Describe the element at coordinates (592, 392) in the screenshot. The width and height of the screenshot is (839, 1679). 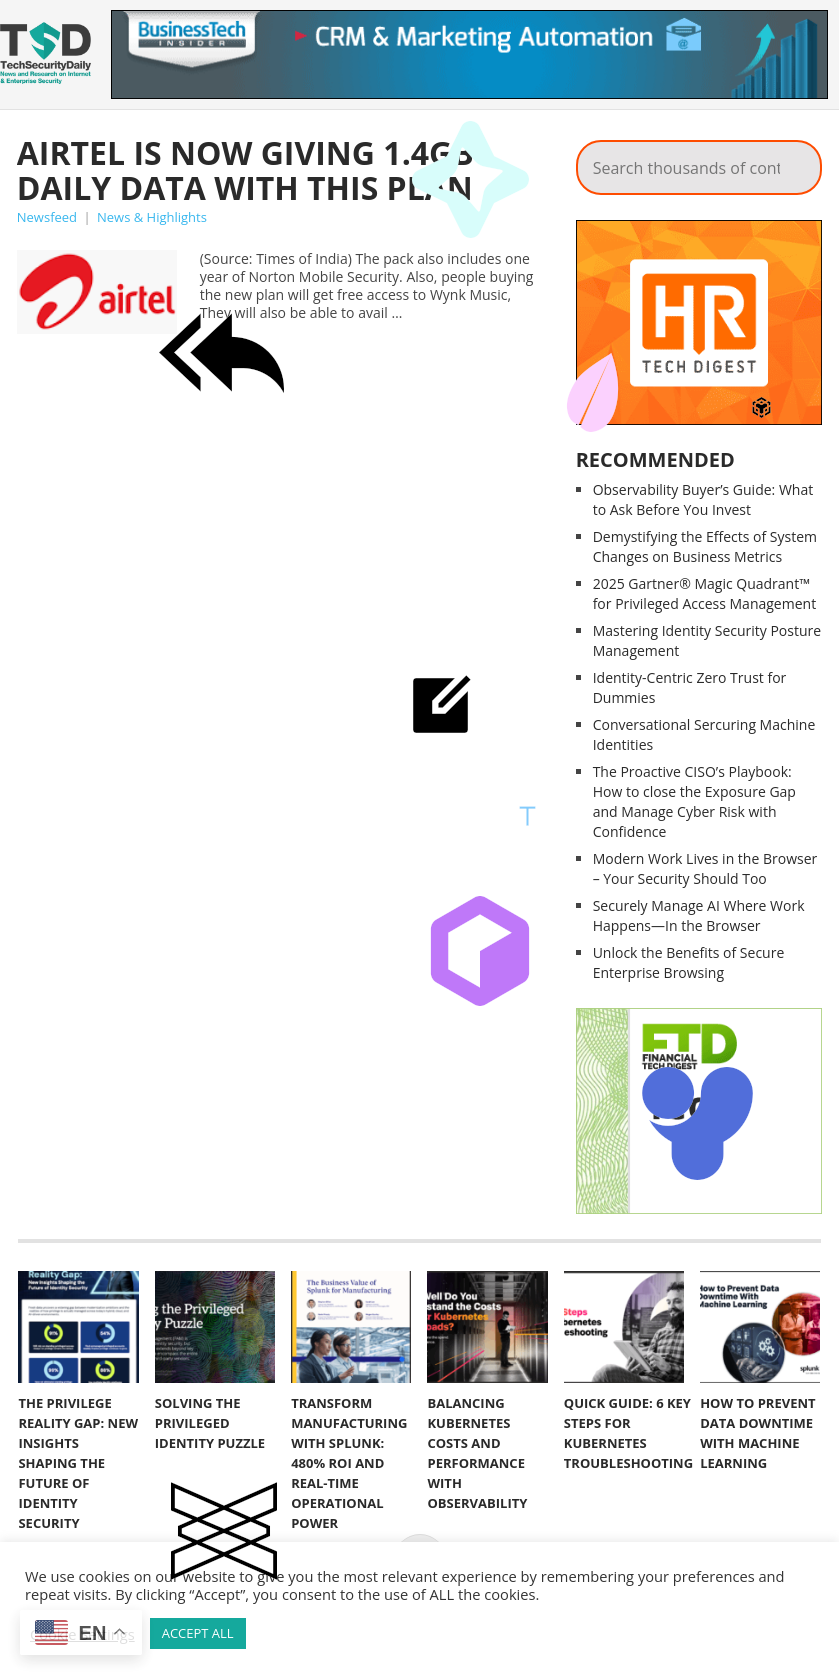
I see `Leaflet mapping library logo` at that location.